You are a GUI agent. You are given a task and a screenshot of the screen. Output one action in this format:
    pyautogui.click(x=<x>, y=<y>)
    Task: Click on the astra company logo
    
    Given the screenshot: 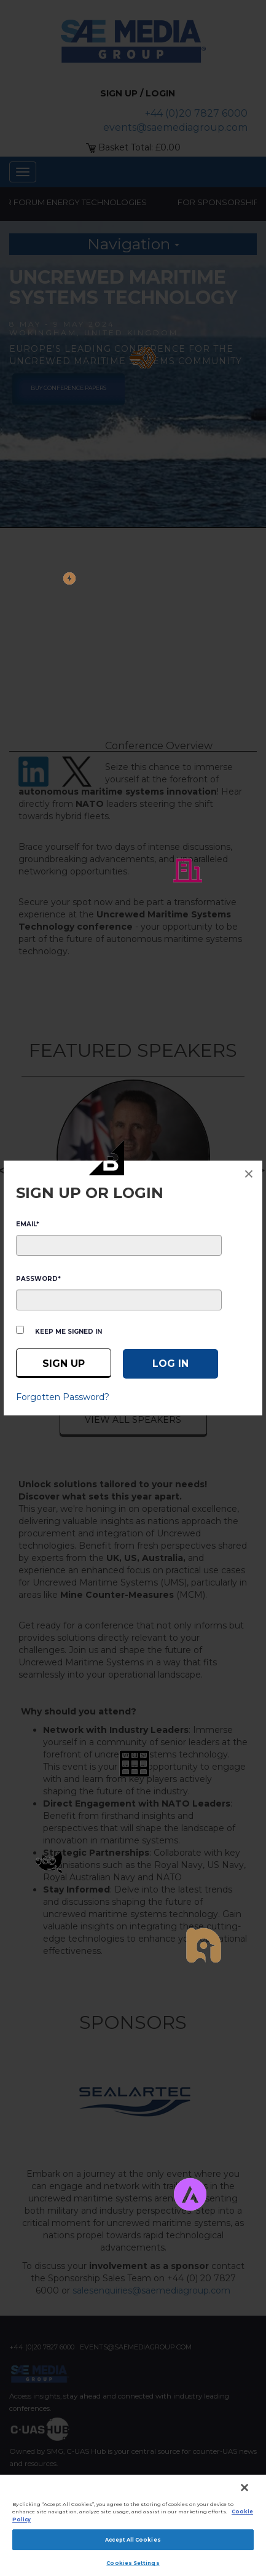 What is the action you would take?
    pyautogui.click(x=190, y=2194)
    